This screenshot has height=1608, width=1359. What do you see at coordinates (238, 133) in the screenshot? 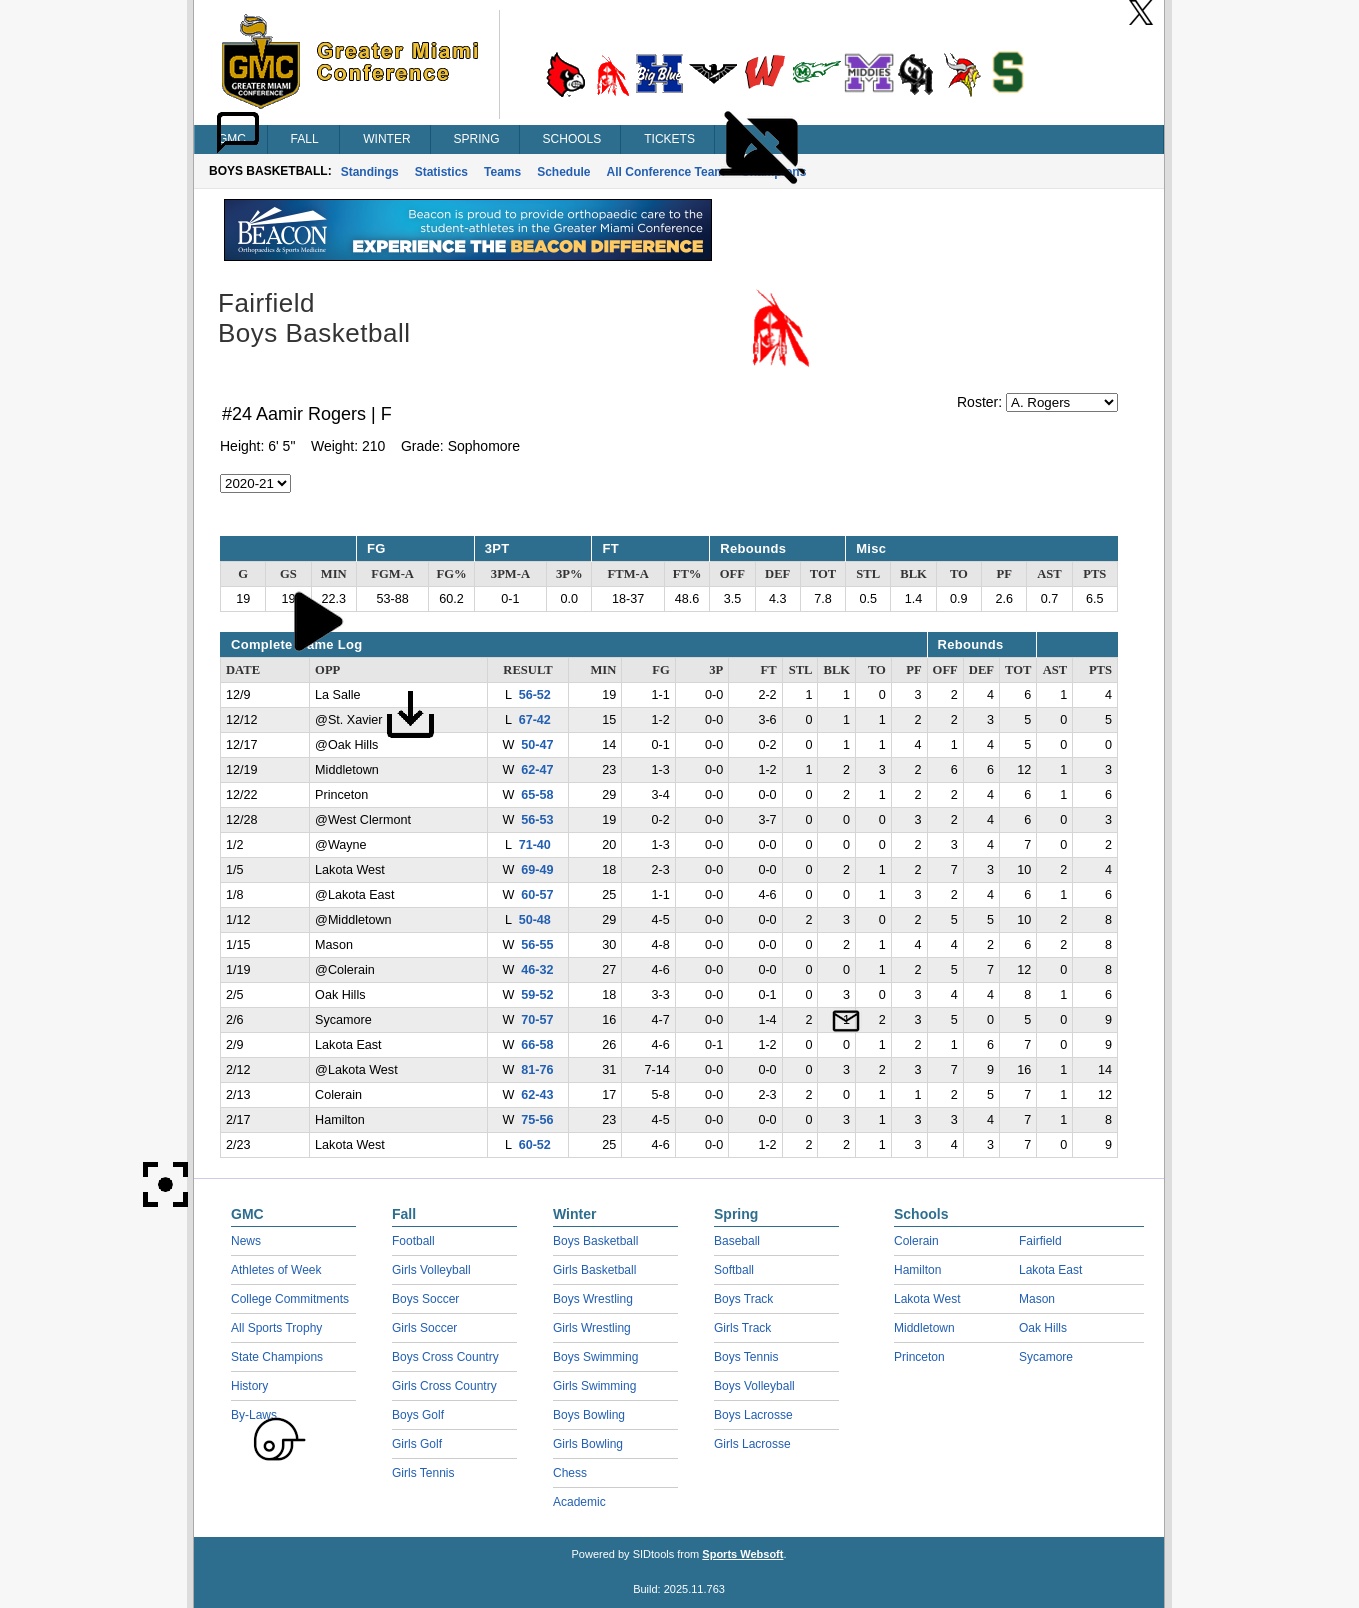
I see `open a new chat or message` at bounding box center [238, 133].